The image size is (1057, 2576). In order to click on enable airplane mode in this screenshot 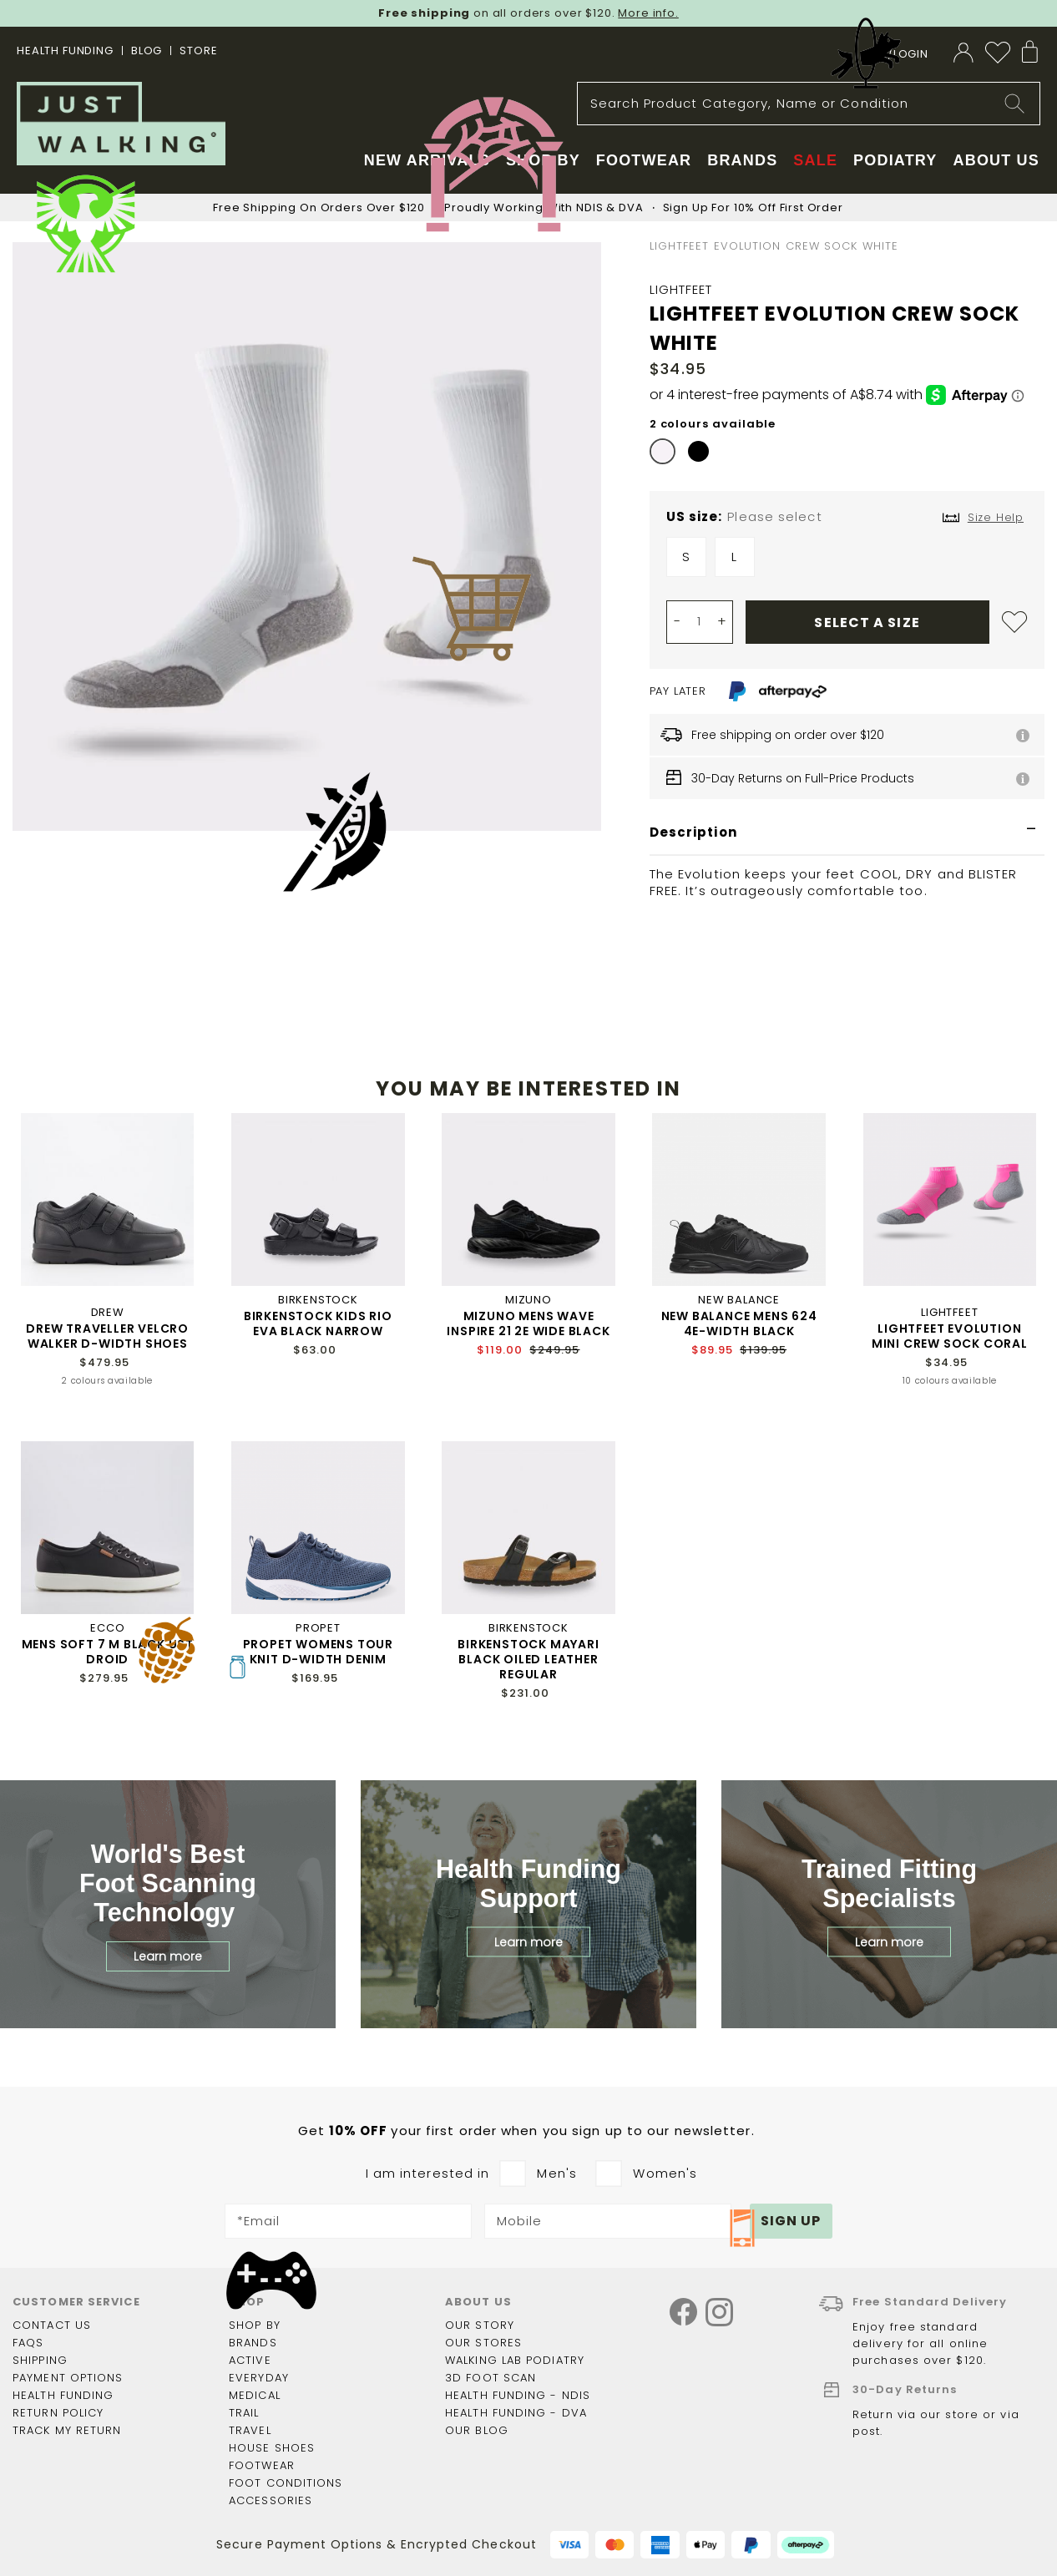, I will do `click(319, 1221)`.